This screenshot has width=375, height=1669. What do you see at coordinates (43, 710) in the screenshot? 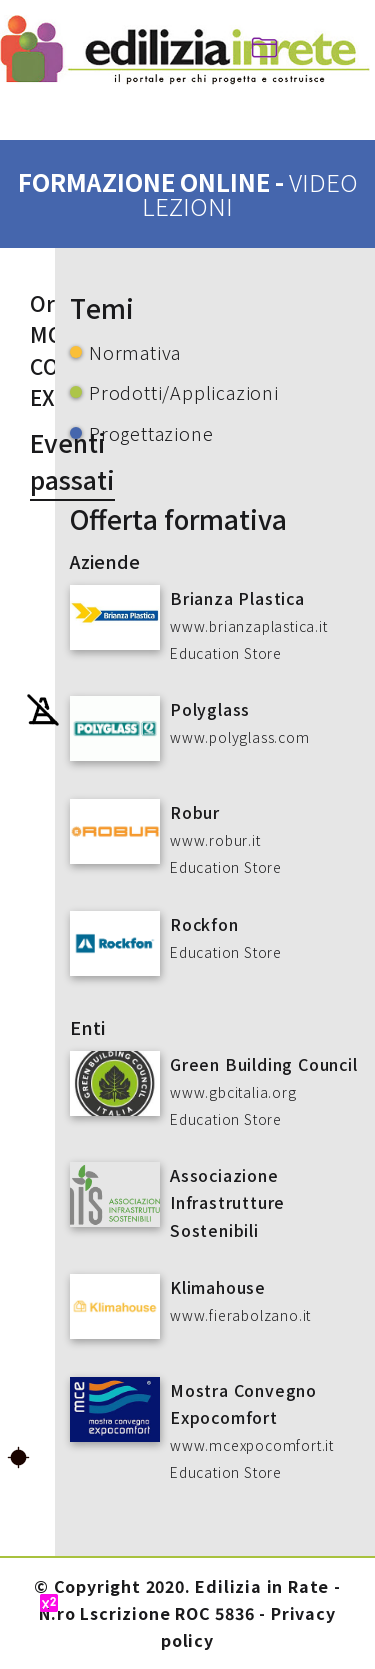
I see `disable construction or roadwork warnings` at bounding box center [43, 710].